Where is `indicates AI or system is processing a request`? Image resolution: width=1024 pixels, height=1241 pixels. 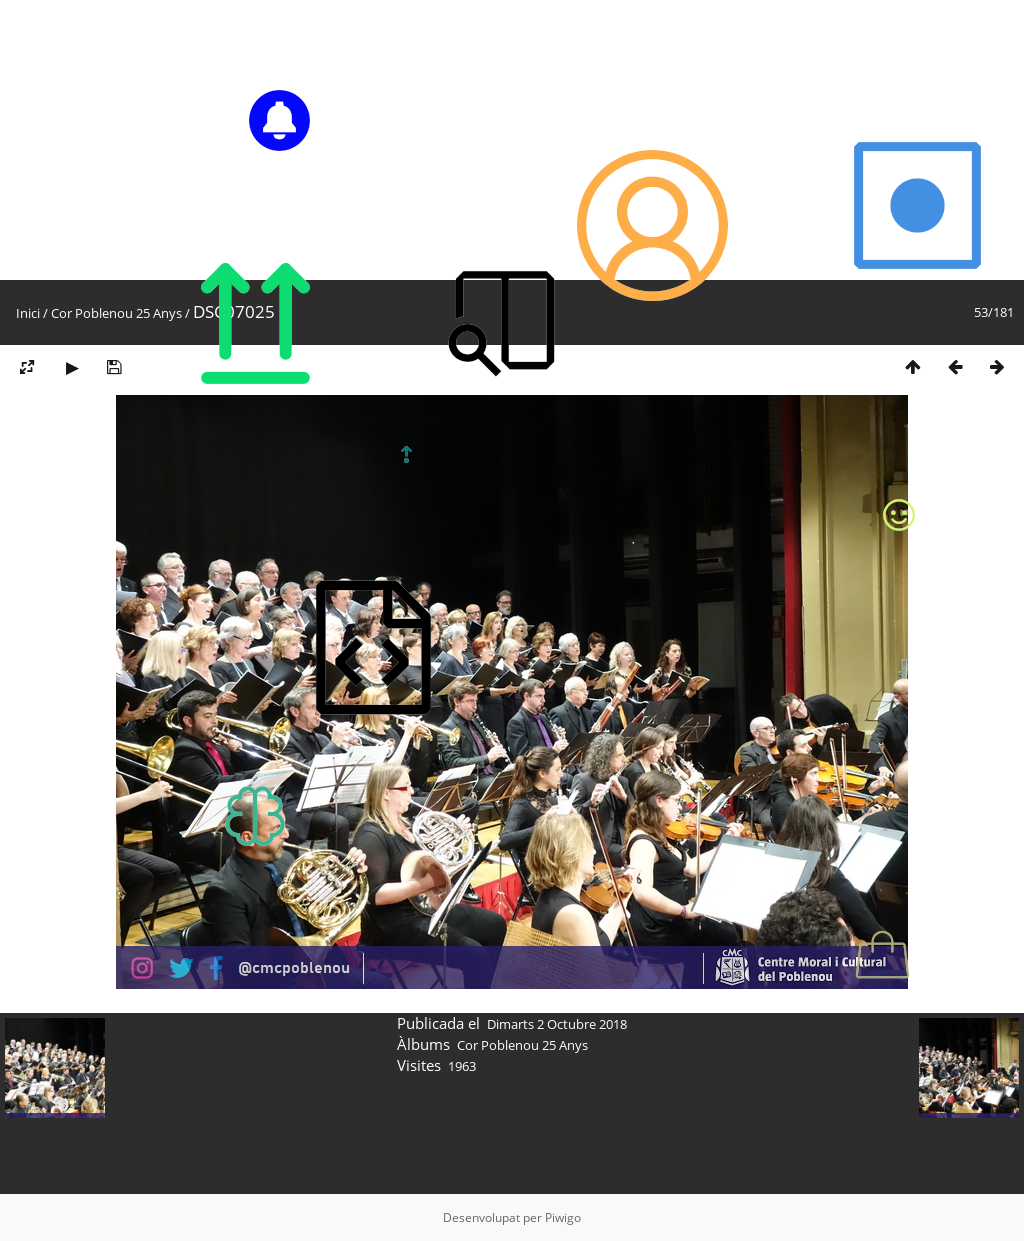 indicates AI or system is processing a request is located at coordinates (255, 816).